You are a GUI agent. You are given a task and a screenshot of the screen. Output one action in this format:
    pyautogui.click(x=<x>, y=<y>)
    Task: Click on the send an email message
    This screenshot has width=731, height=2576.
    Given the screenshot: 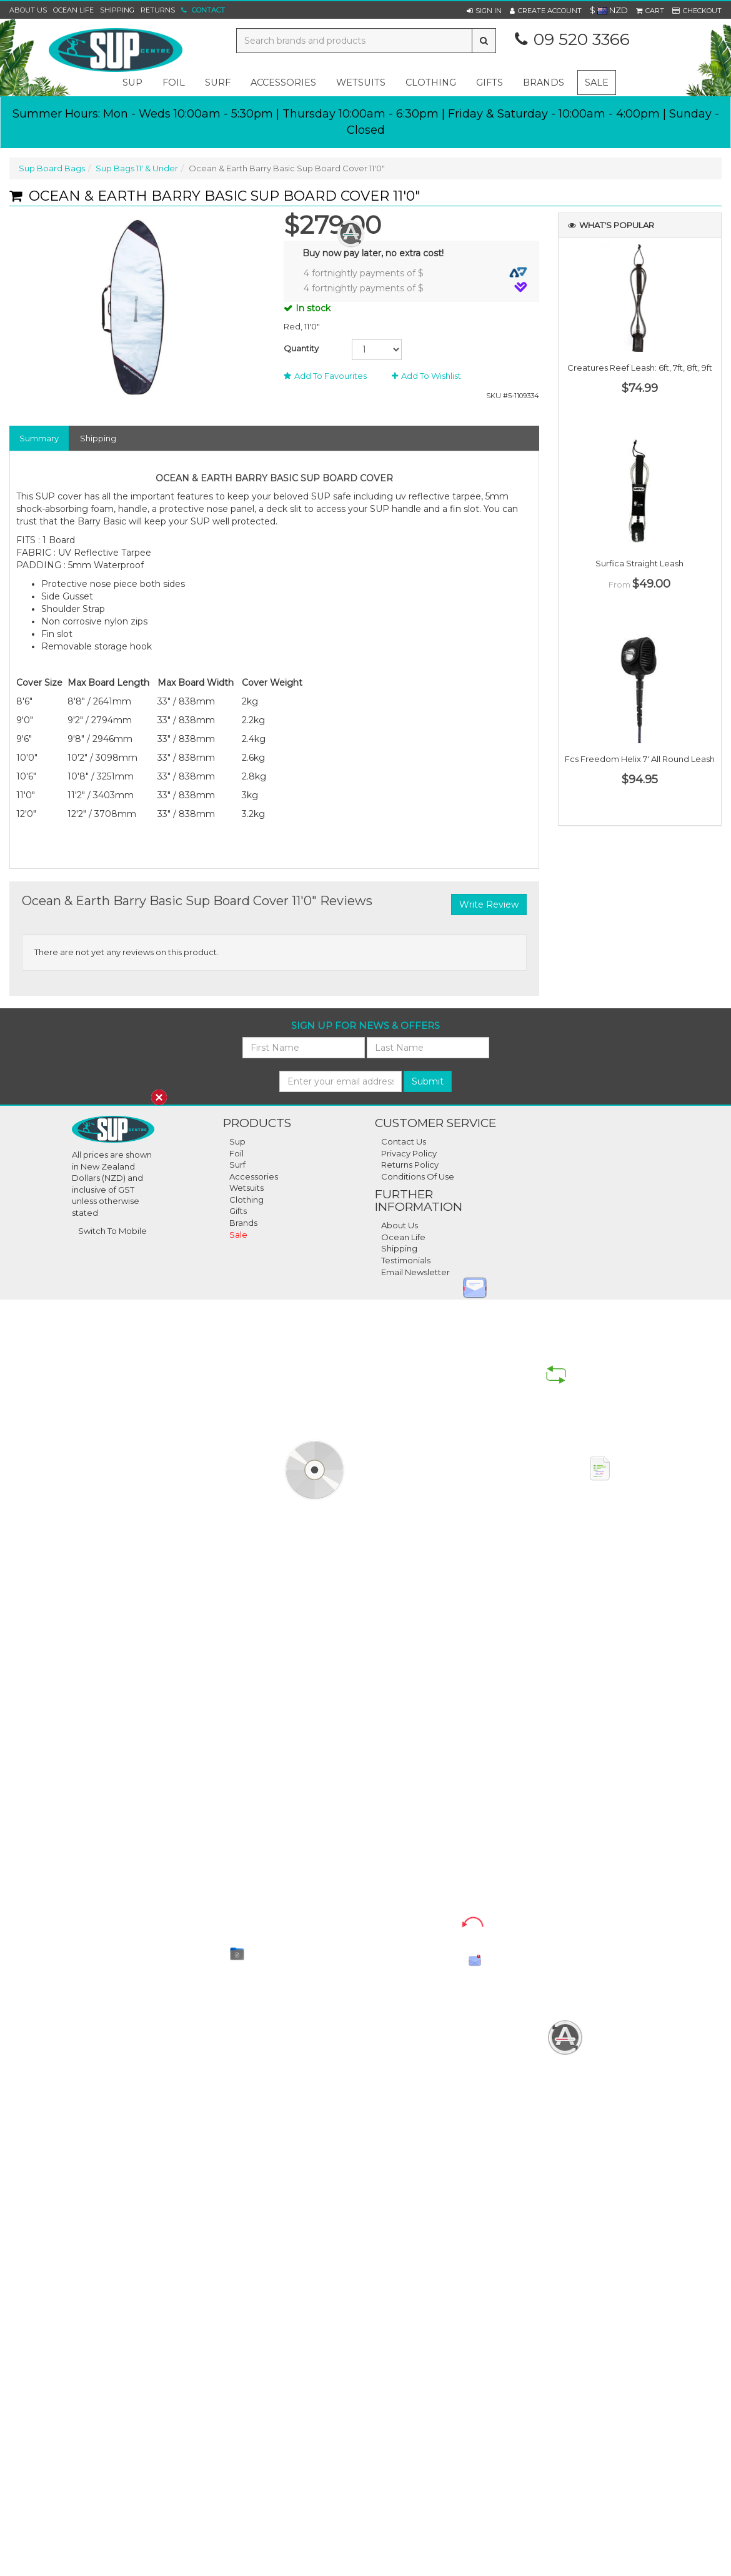 What is the action you would take?
    pyautogui.click(x=475, y=1961)
    